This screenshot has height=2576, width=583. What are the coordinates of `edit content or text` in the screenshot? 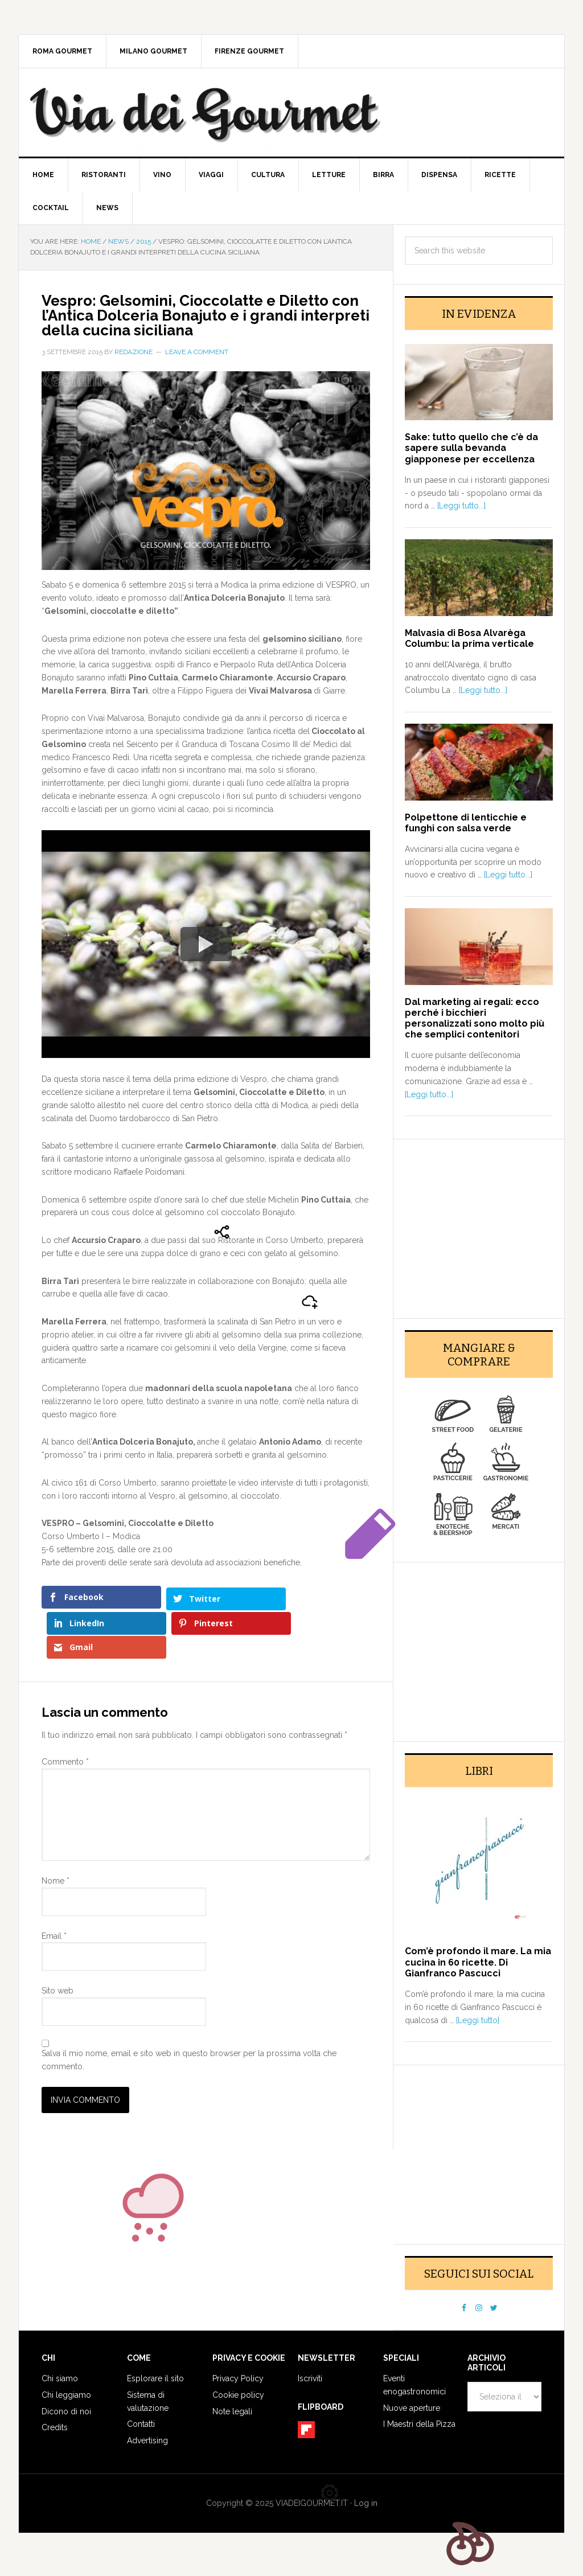 It's located at (369, 1535).